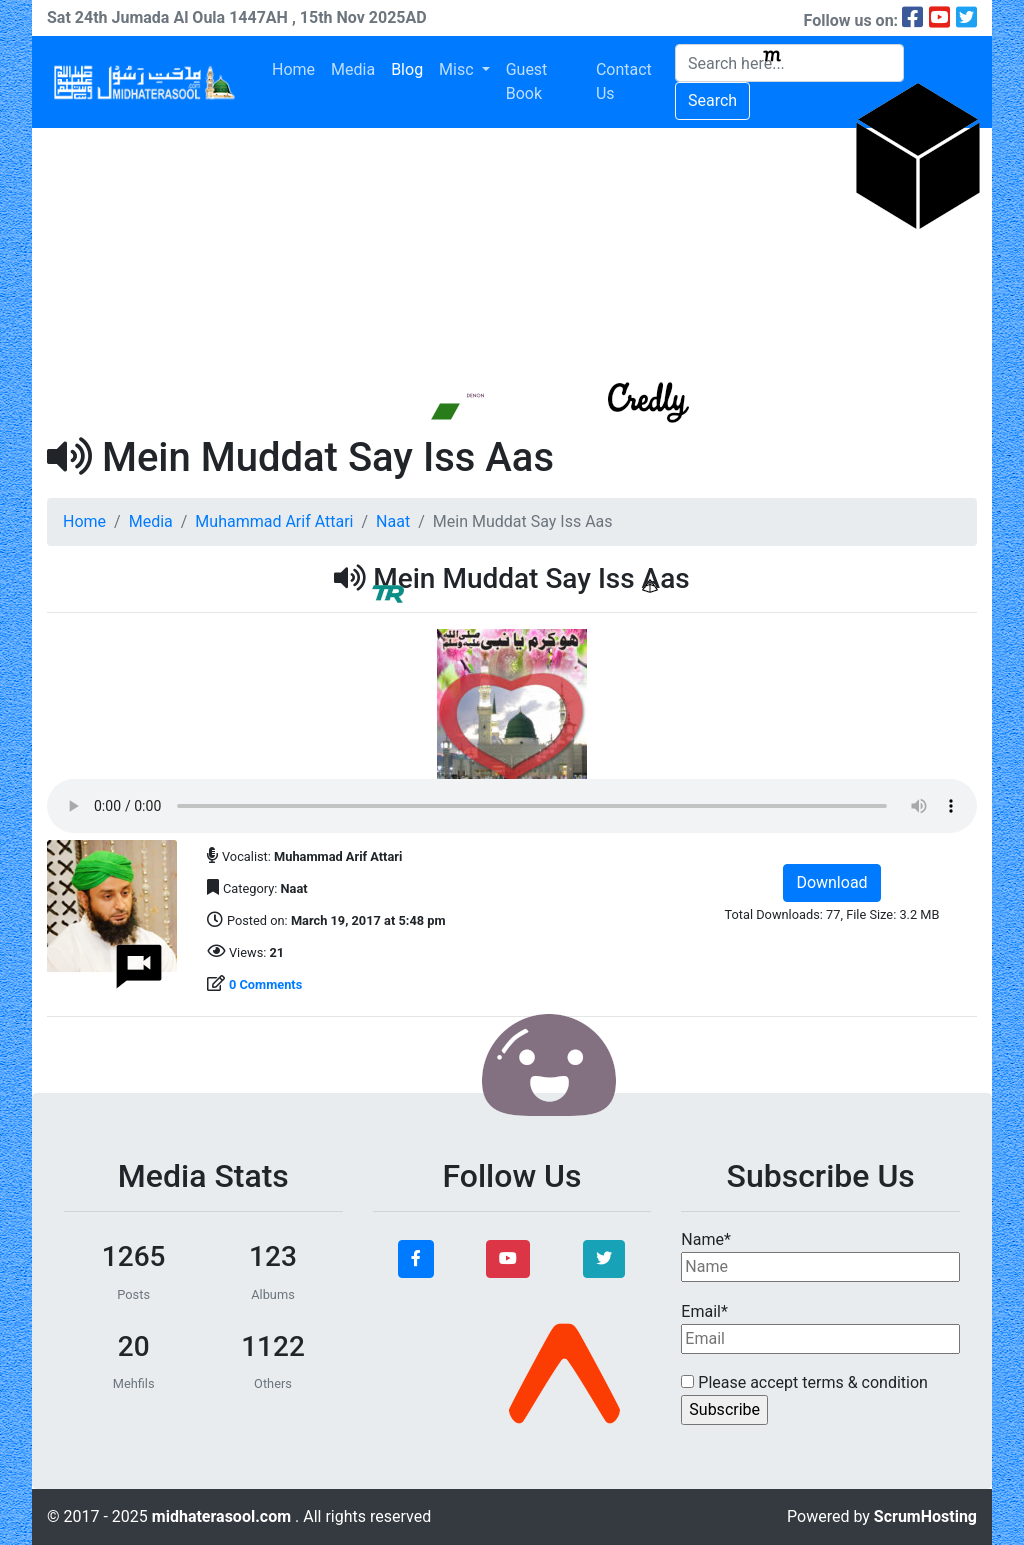  What do you see at coordinates (388, 594) in the screenshot?
I see `open the TrainerRoad cycling training app` at bounding box center [388, 594].